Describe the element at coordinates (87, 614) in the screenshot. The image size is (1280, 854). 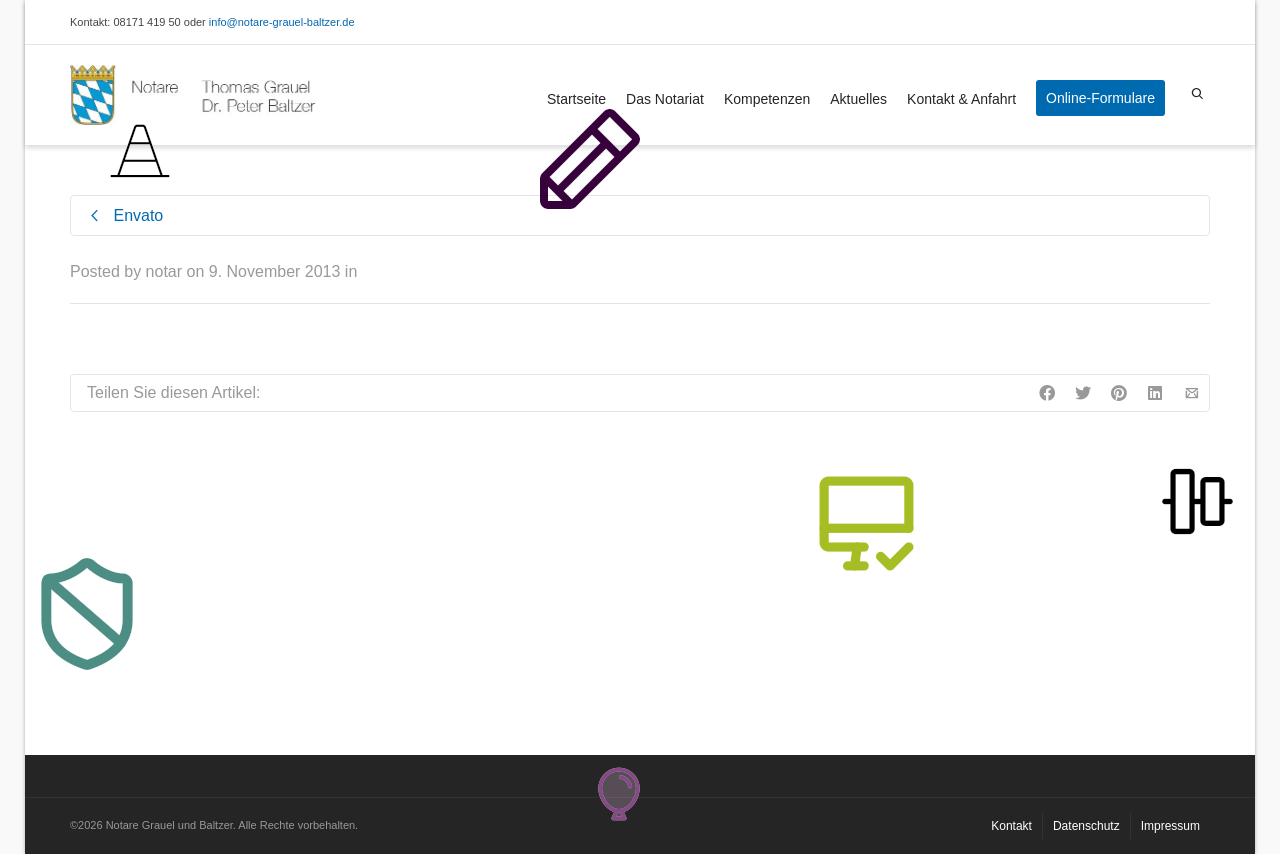
I see `blocked or banned protection status` at that location.